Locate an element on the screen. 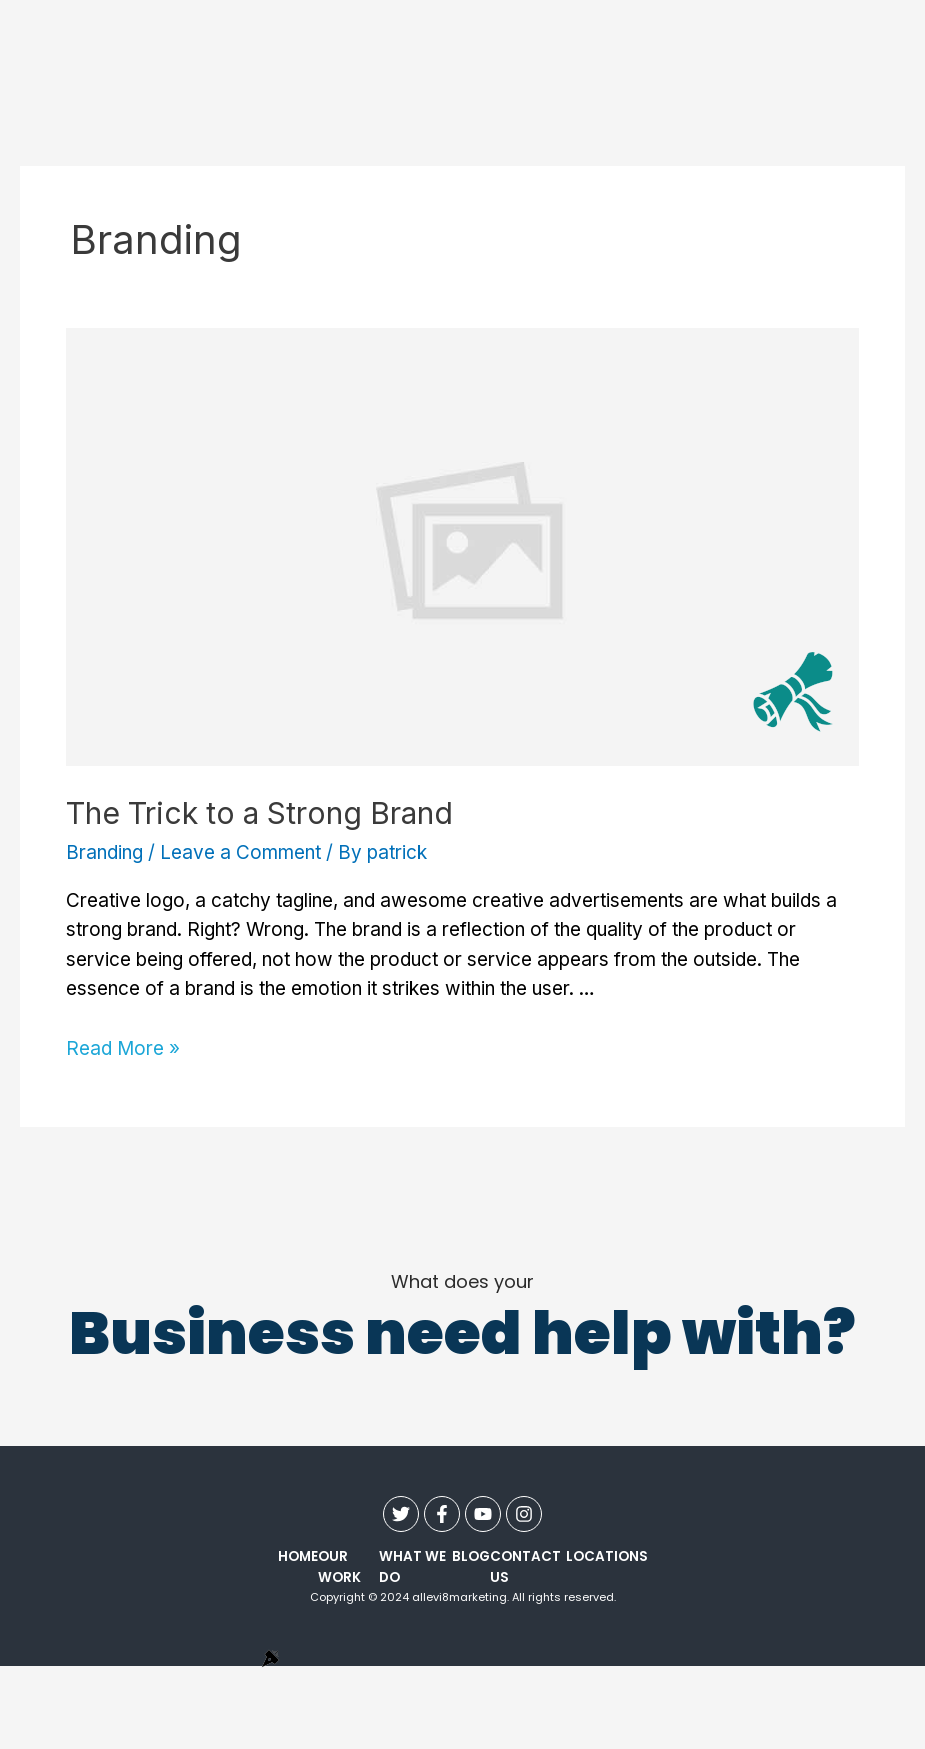 Image resolution: width=925 pixels, height=1749 pixels. select light fighter spacecraft class is located at coordinates (270, 1658).